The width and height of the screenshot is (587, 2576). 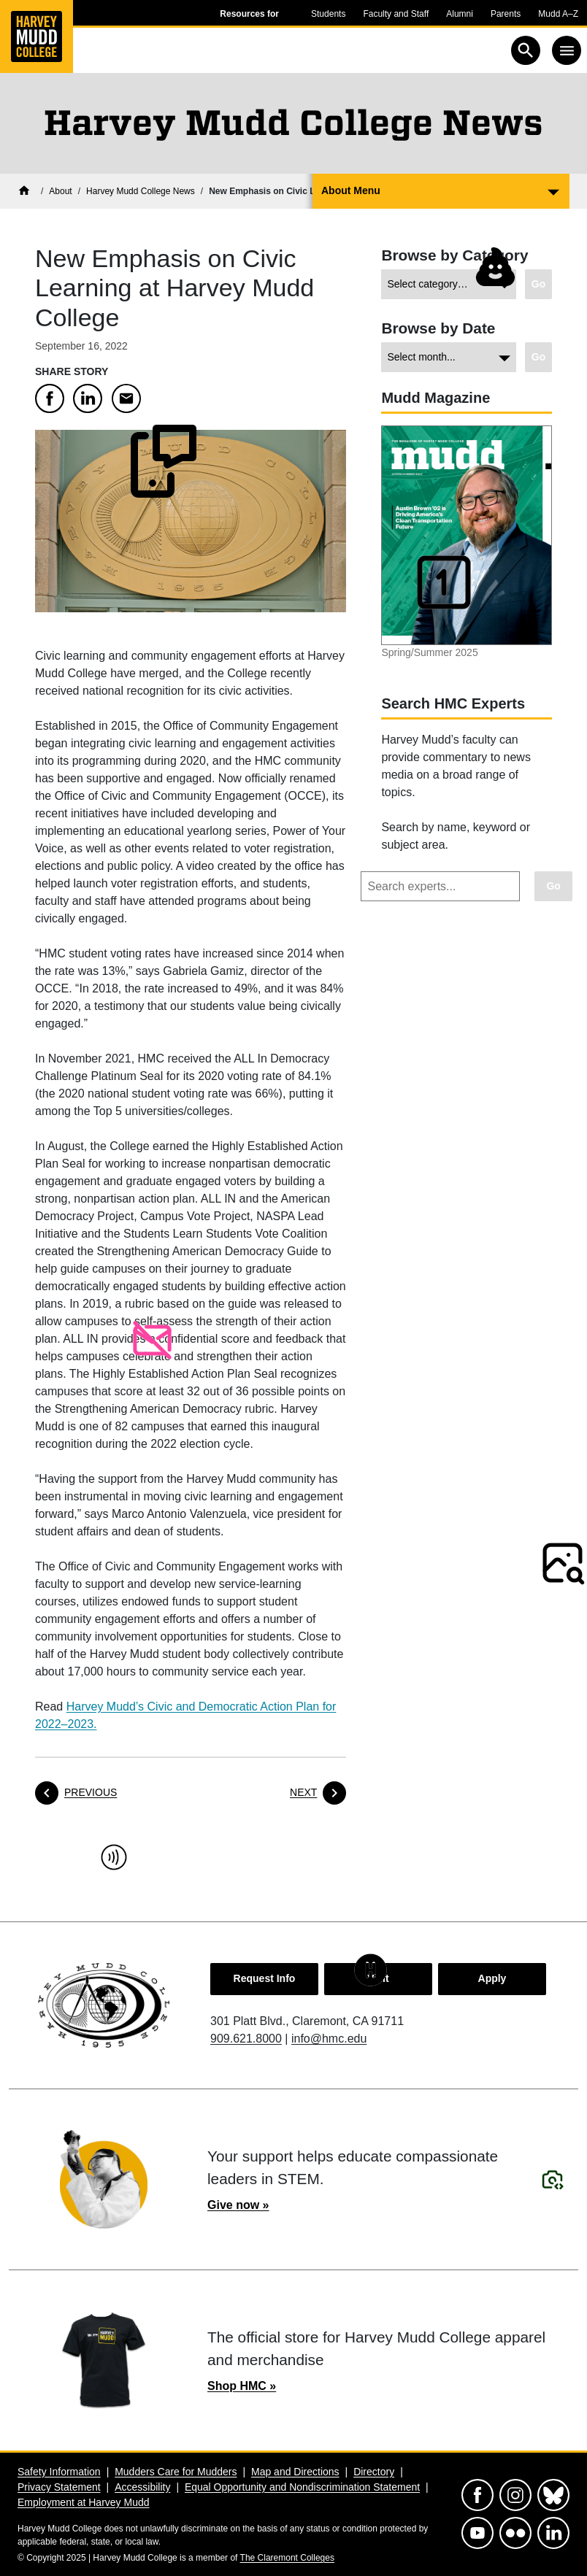 I want to click on add a poop emoji reaction, so click(x=495, y=266).